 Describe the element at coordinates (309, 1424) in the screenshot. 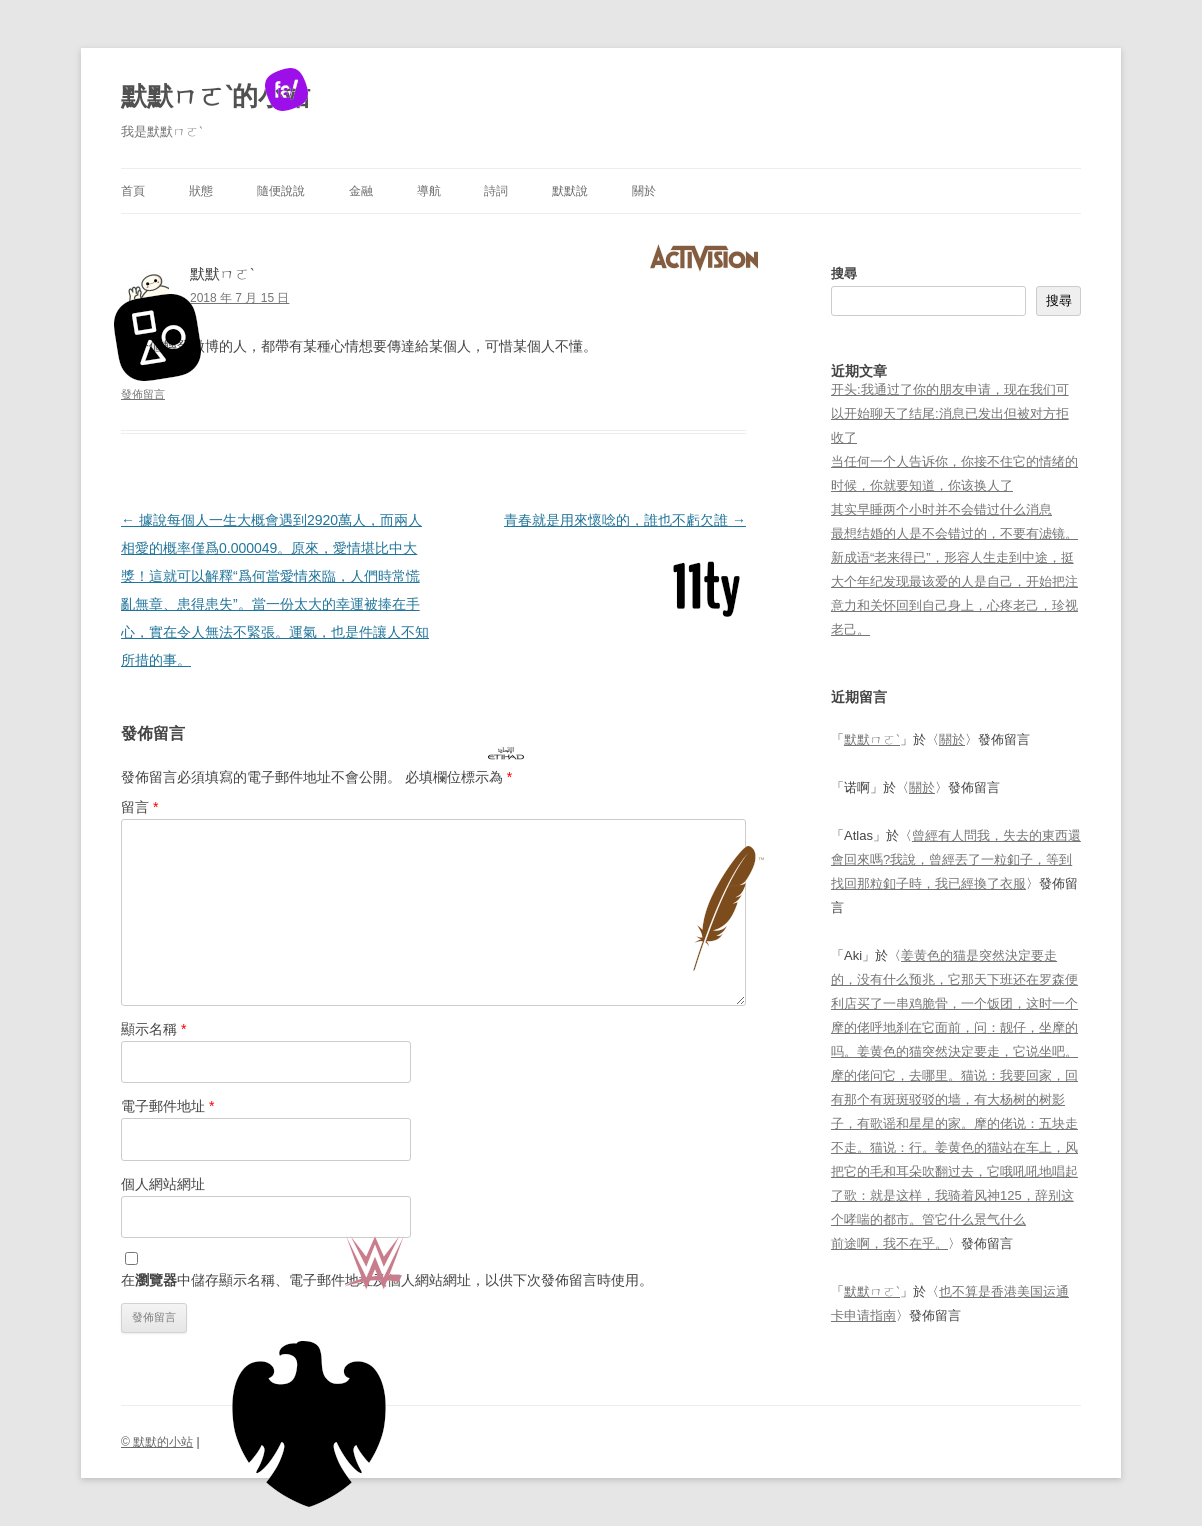

I see `open the Barclays banking app` at that location.